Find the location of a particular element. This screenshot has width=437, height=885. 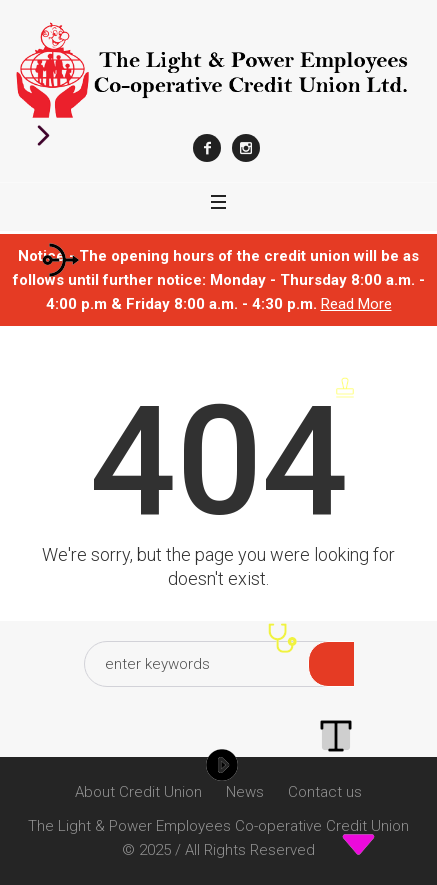

navigate to the next item or screen is located at coordinates (43, 135).